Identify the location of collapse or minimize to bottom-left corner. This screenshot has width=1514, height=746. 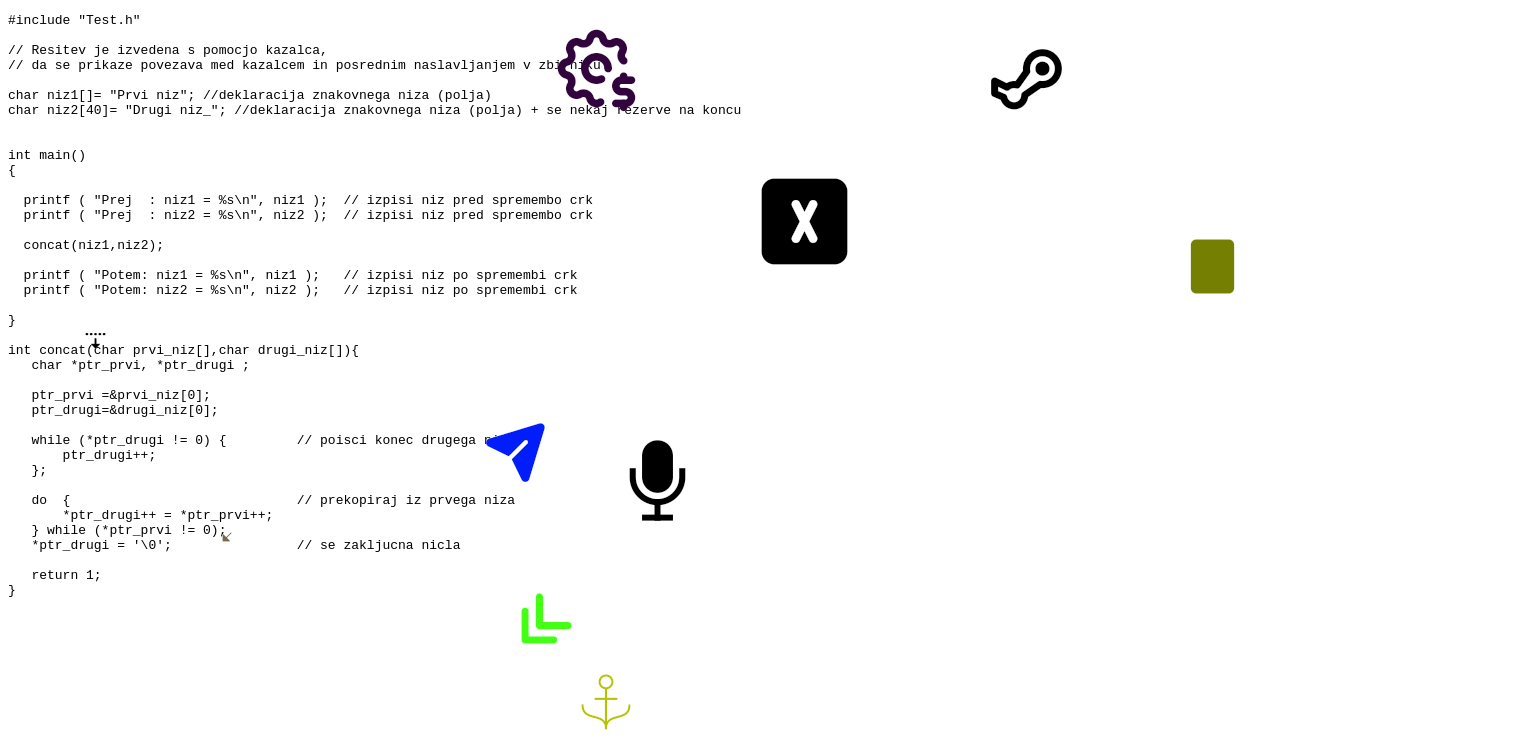
(543, 622).